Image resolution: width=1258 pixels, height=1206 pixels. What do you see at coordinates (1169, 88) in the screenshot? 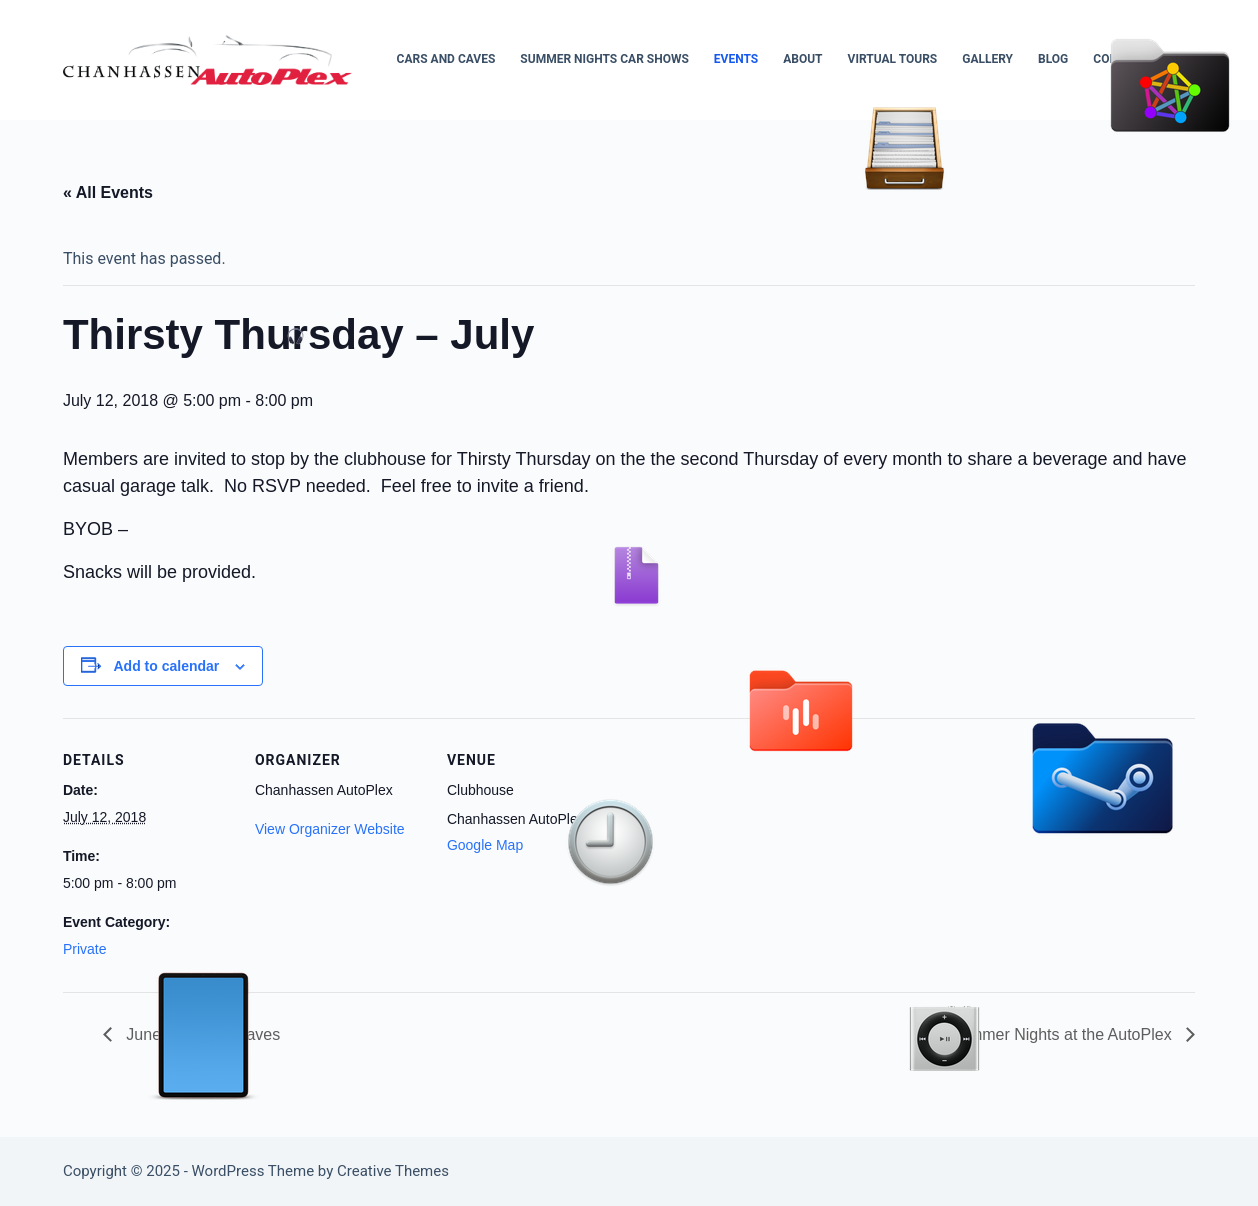
I see `open fediverse-related files and content` at bounding box center [1169, 88].